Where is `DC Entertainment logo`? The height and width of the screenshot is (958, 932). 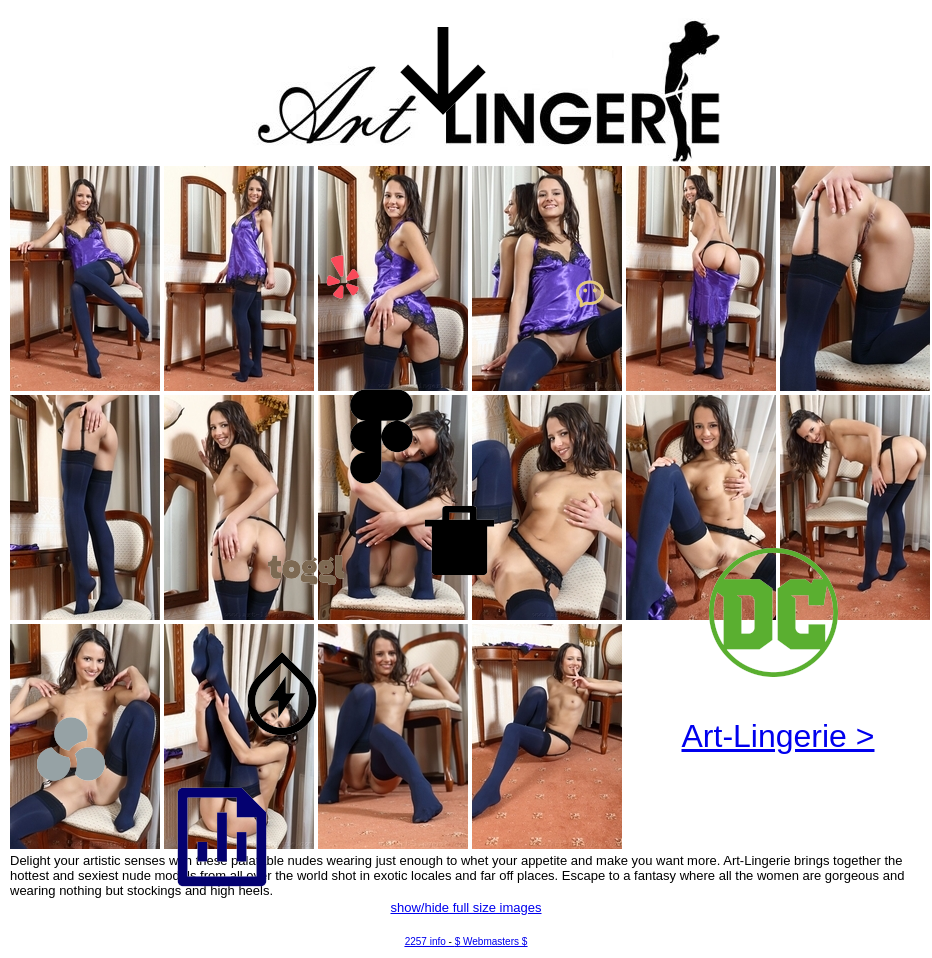 DC Entertainment logo is located at coordinates (773, 612).